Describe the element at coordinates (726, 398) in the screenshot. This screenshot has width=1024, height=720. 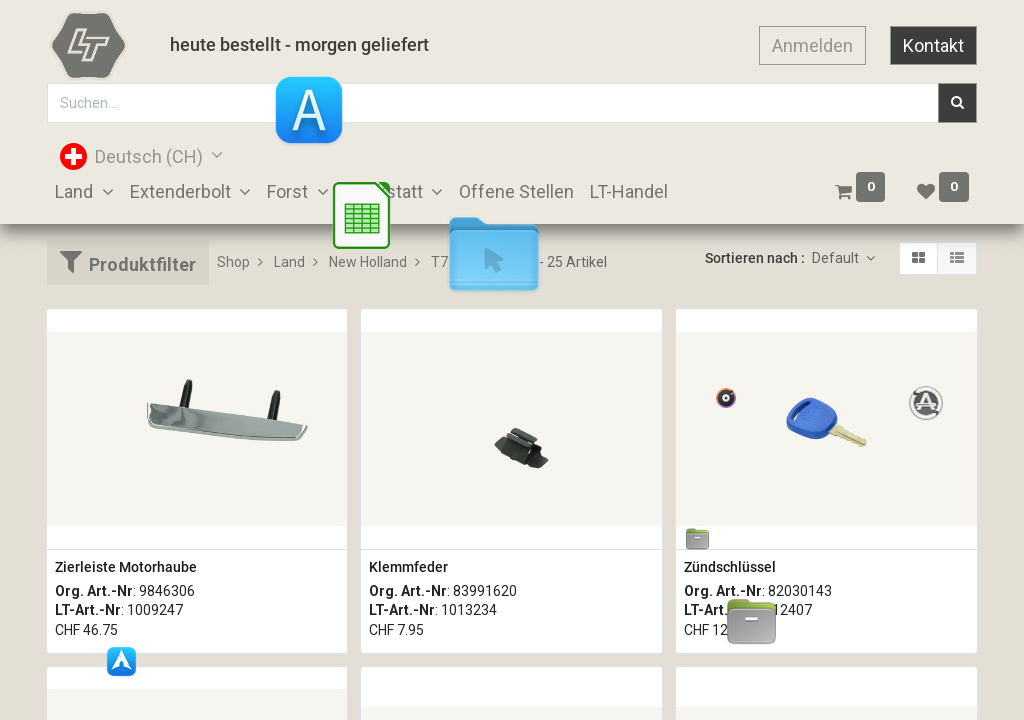
I see `open groove music app` at that location.